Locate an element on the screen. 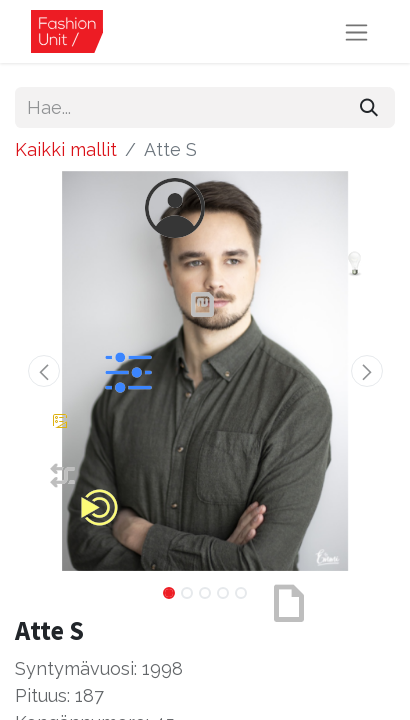 This screenshot has width=410, height=720. view user accounts or profiles is located at coordinates (175, 208).